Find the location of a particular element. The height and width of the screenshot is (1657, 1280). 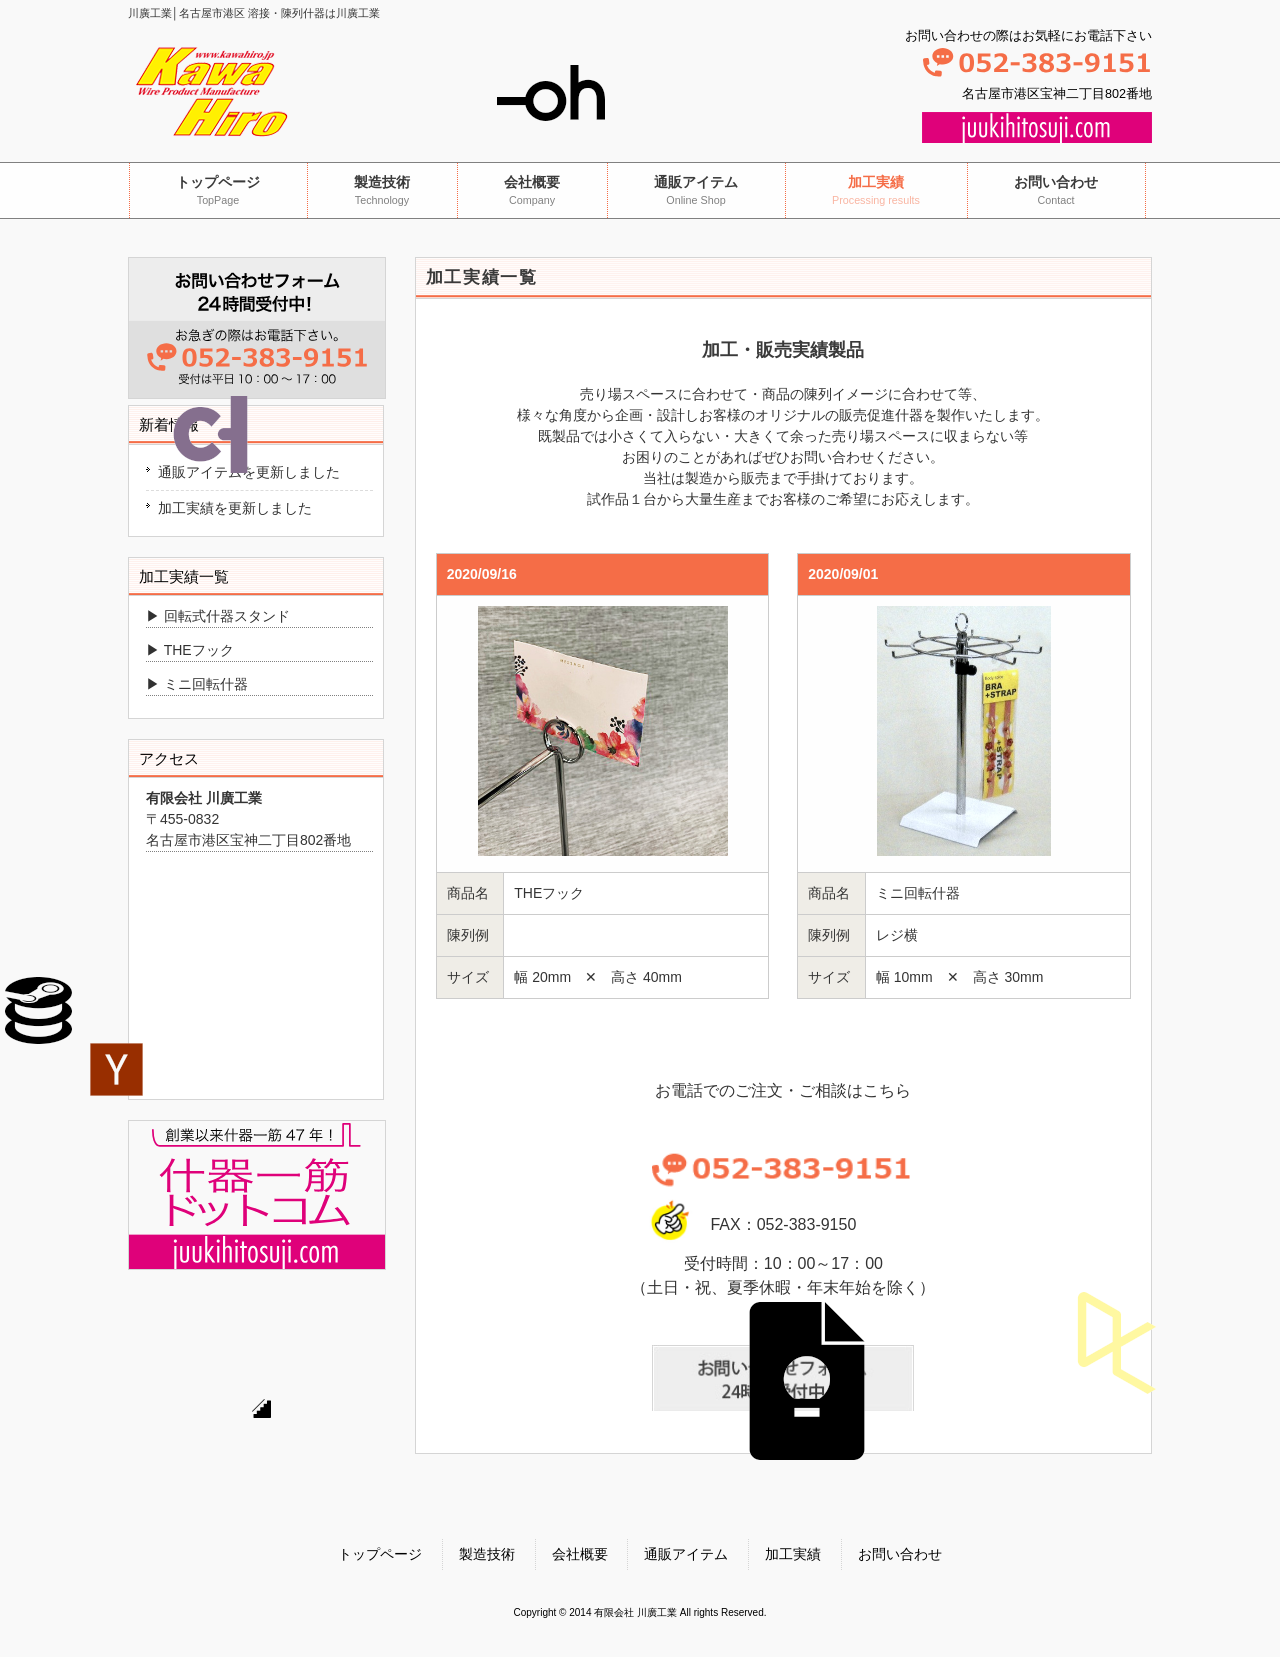

visit steamdb website for steam game statistics is located at coordinates (38, 1010).